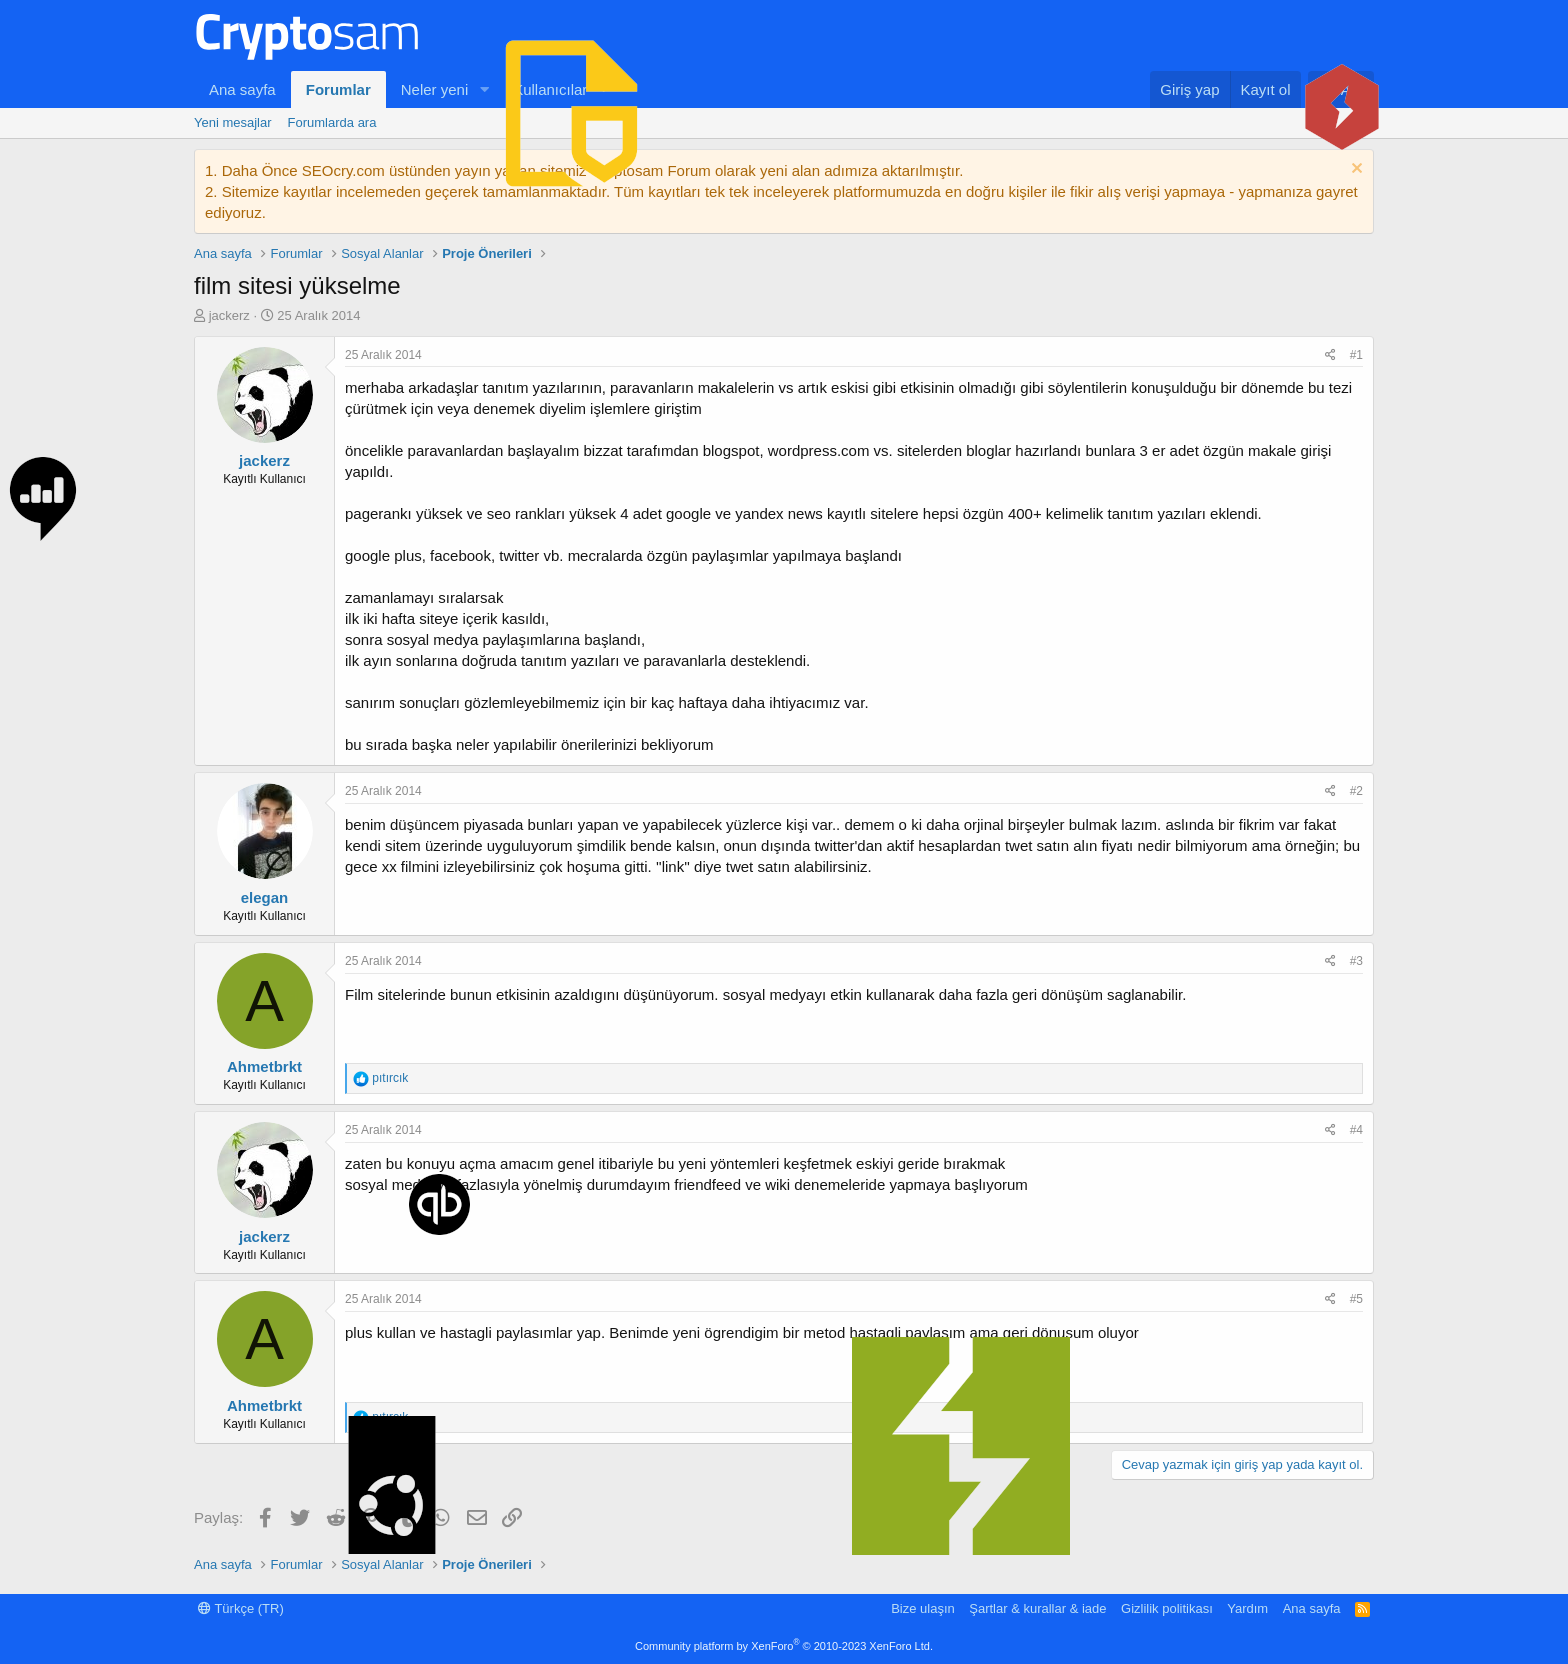 This screenshot has width=1568, height=1664. Describe the element at coordinates (961, 1446) in the screenshot. I see `visit portswigger website or resources` at that location.